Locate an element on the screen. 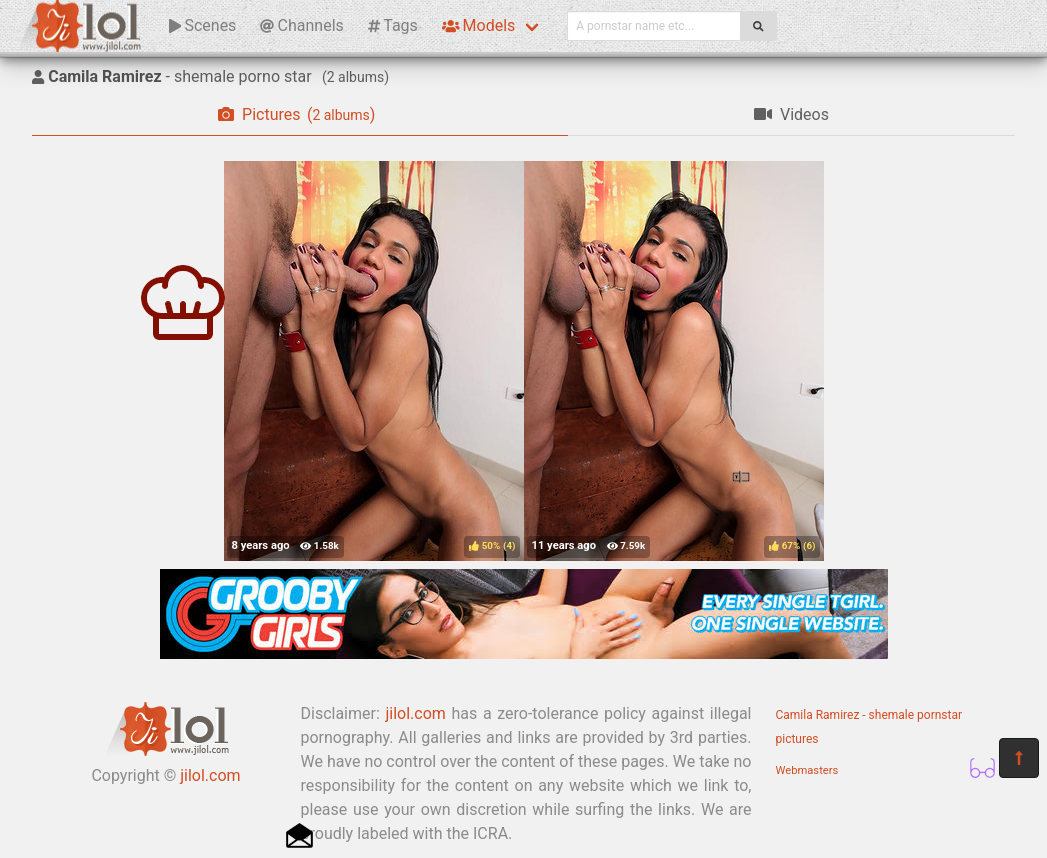 Image resolution: width=1047 pixels, height=858 pixels. enable reading mode or reader view is located at coordinates (982, 768).